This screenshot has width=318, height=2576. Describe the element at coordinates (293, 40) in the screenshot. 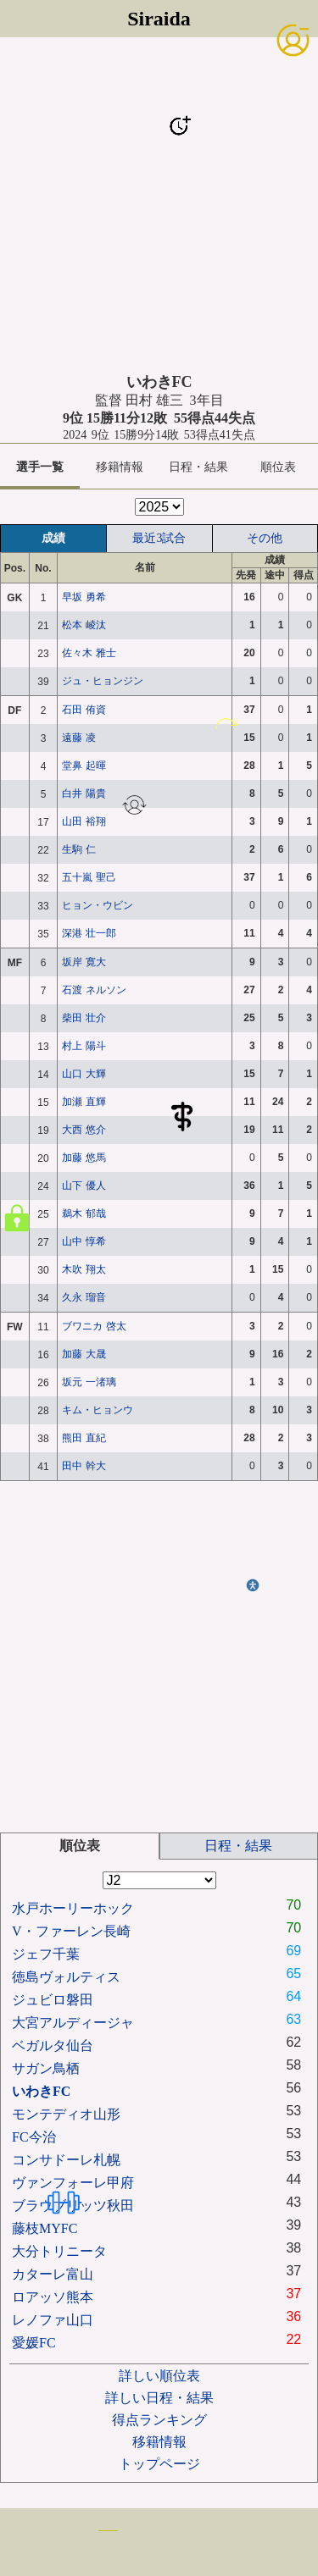

I see `remove a user from your contacts` at that location.